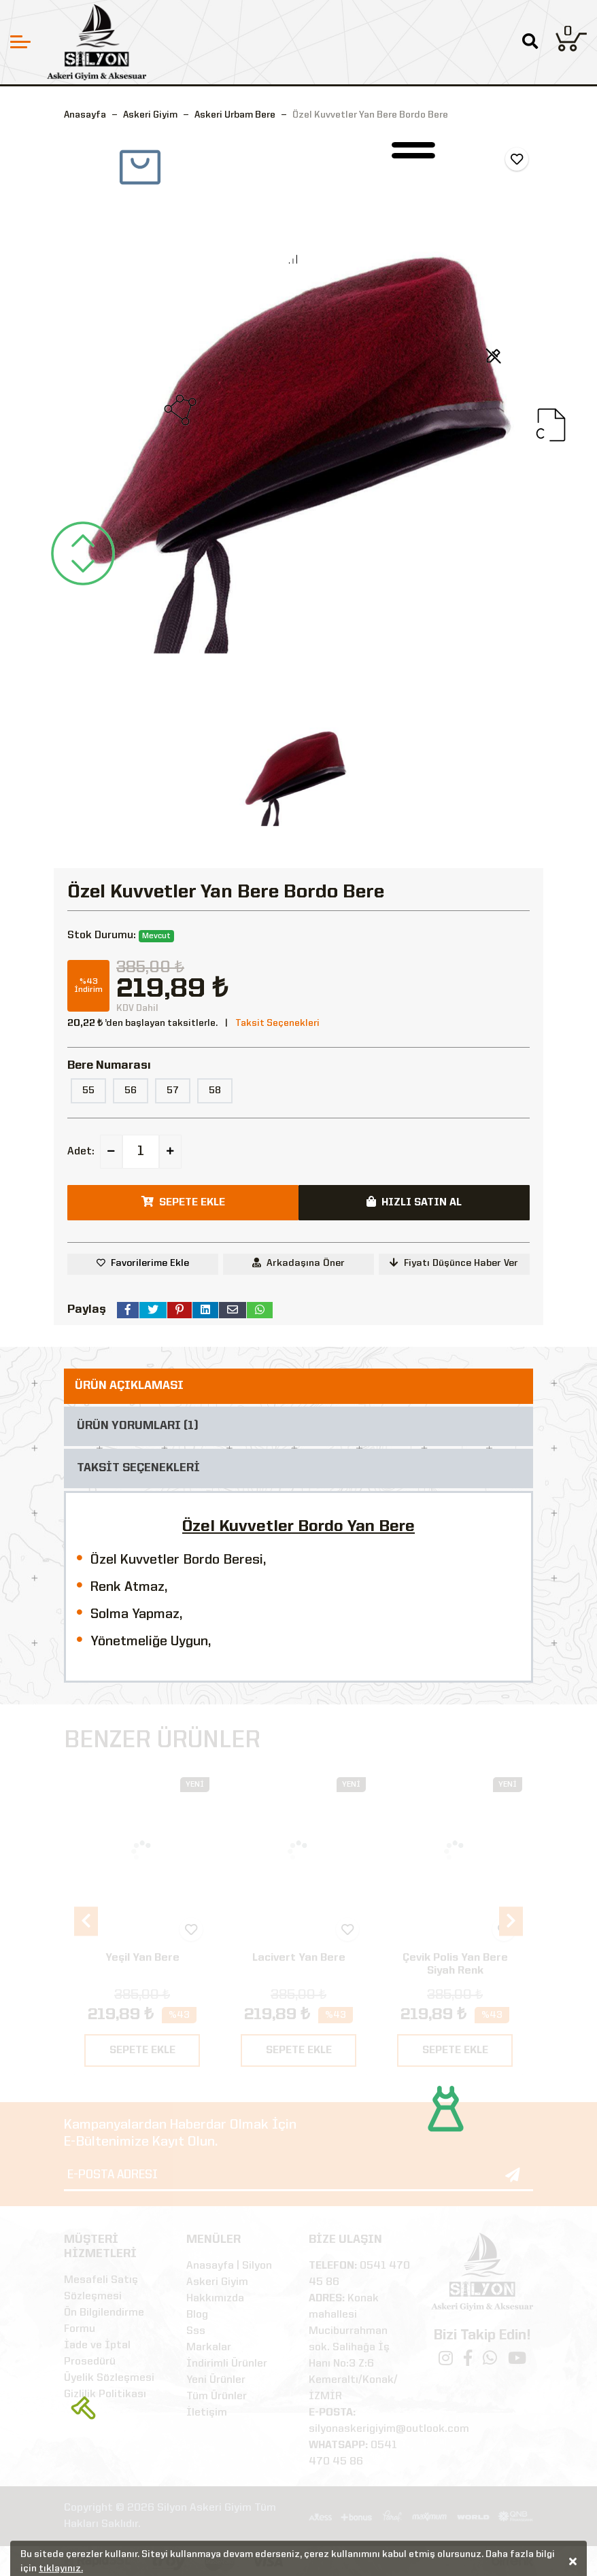 The image size is (597, 2576). Describe the element at coordinates (181, 410) in the screenshot. I see `create a polygon shape or selection` at that location.